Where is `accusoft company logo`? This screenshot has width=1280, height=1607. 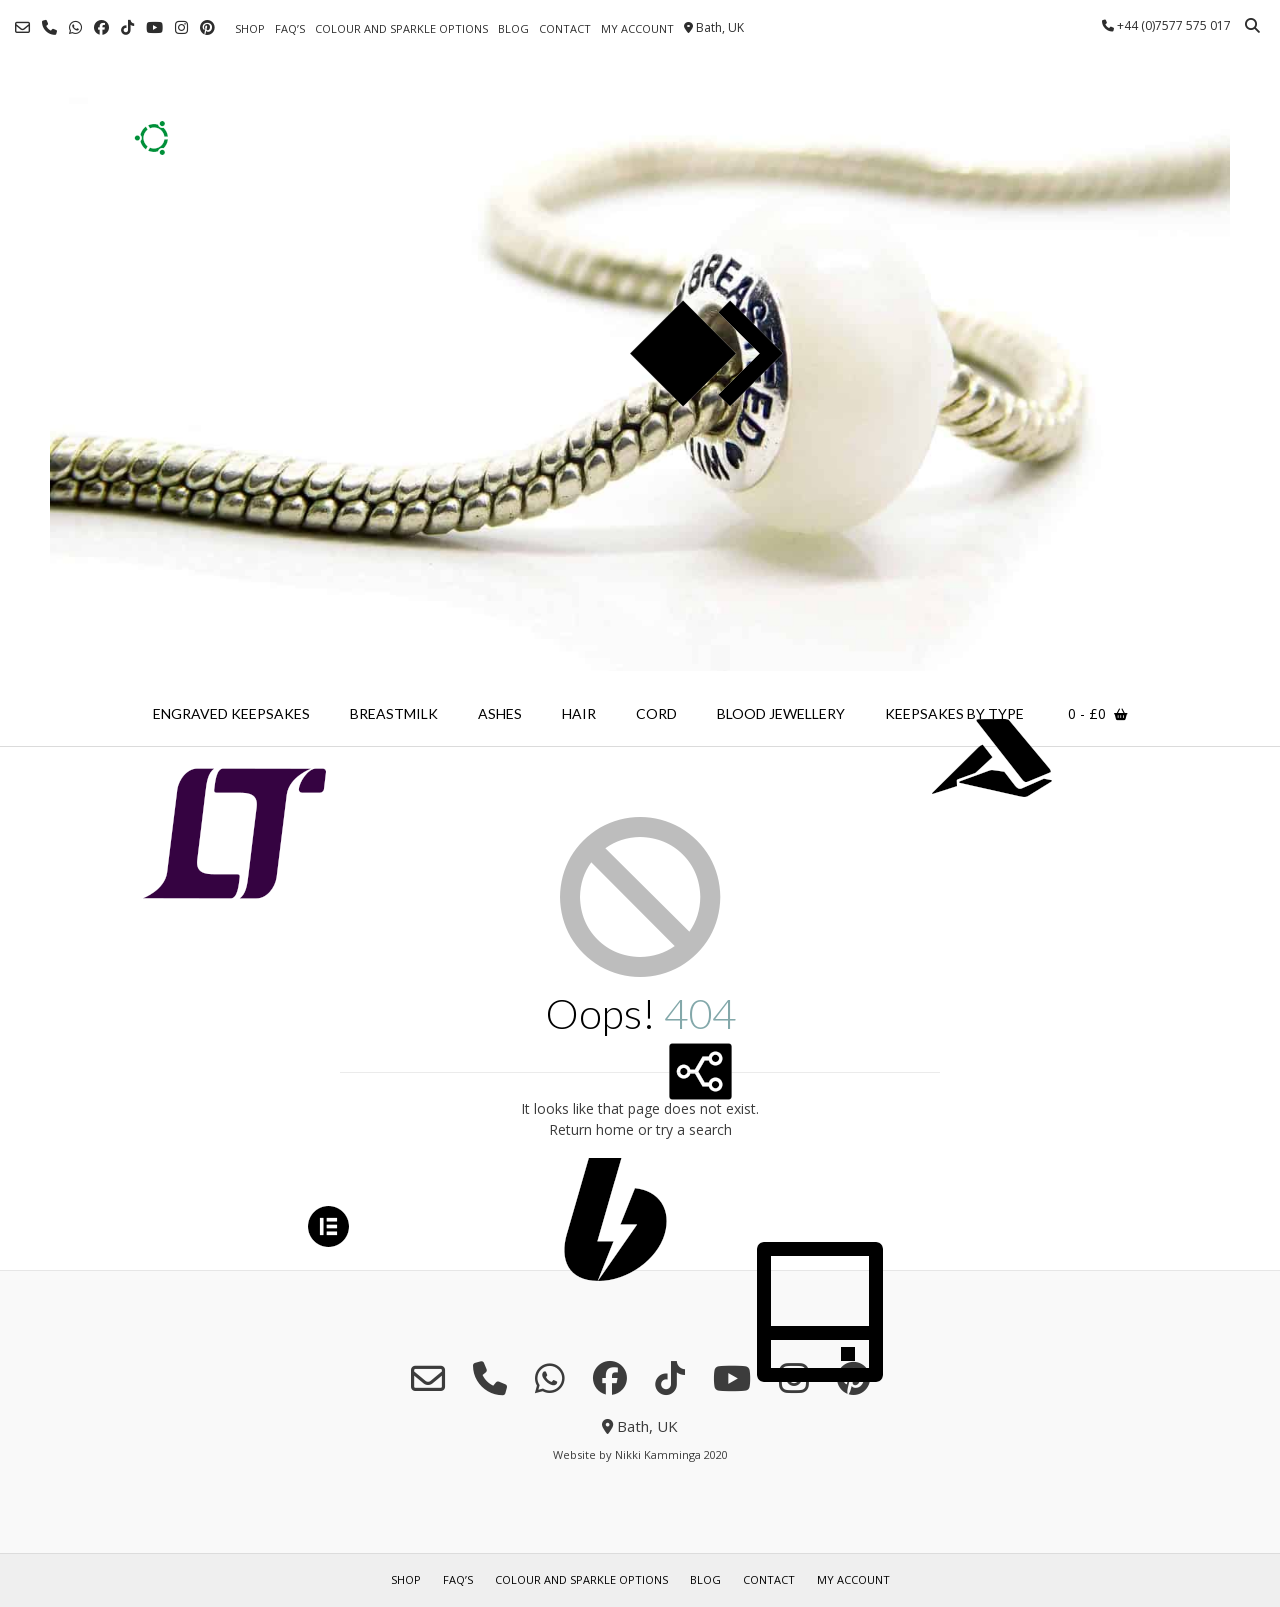 accusoft company logo is located at coordinates (992, 758).